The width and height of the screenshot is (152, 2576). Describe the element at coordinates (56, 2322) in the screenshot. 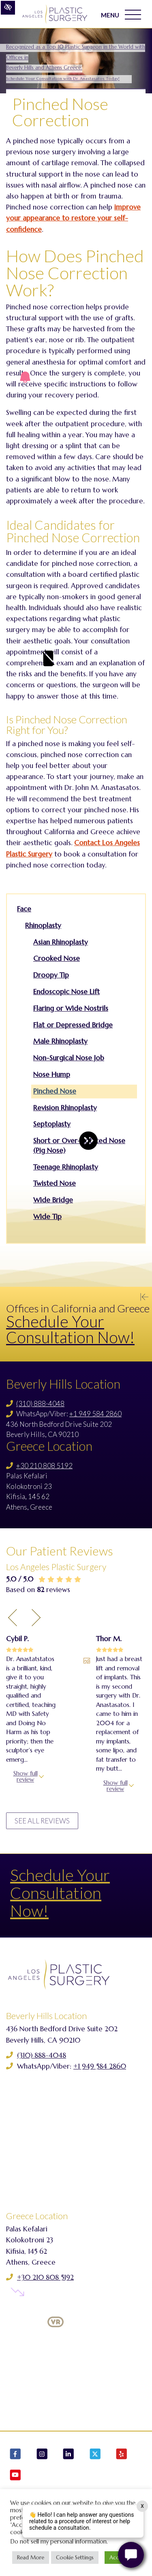

I see `access virtual reality mode or settings` at that location.